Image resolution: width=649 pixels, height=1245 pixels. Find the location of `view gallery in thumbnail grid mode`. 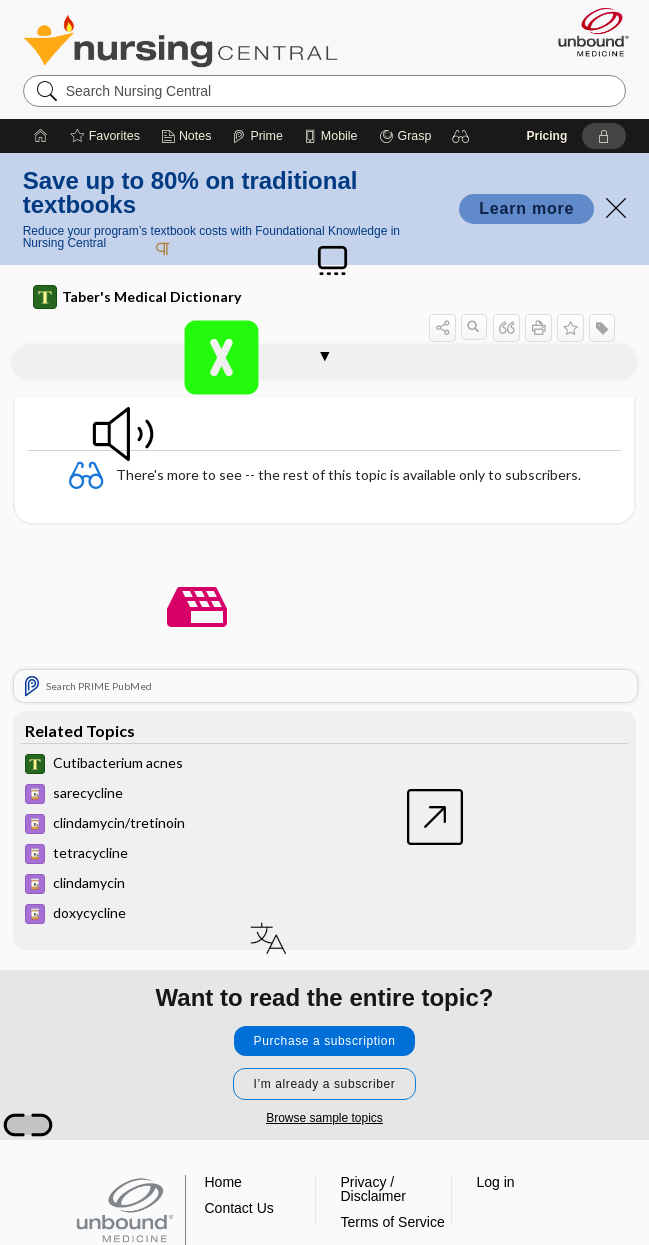

view gallery in thumbnail grid mode is located at coordinates (332, 260).